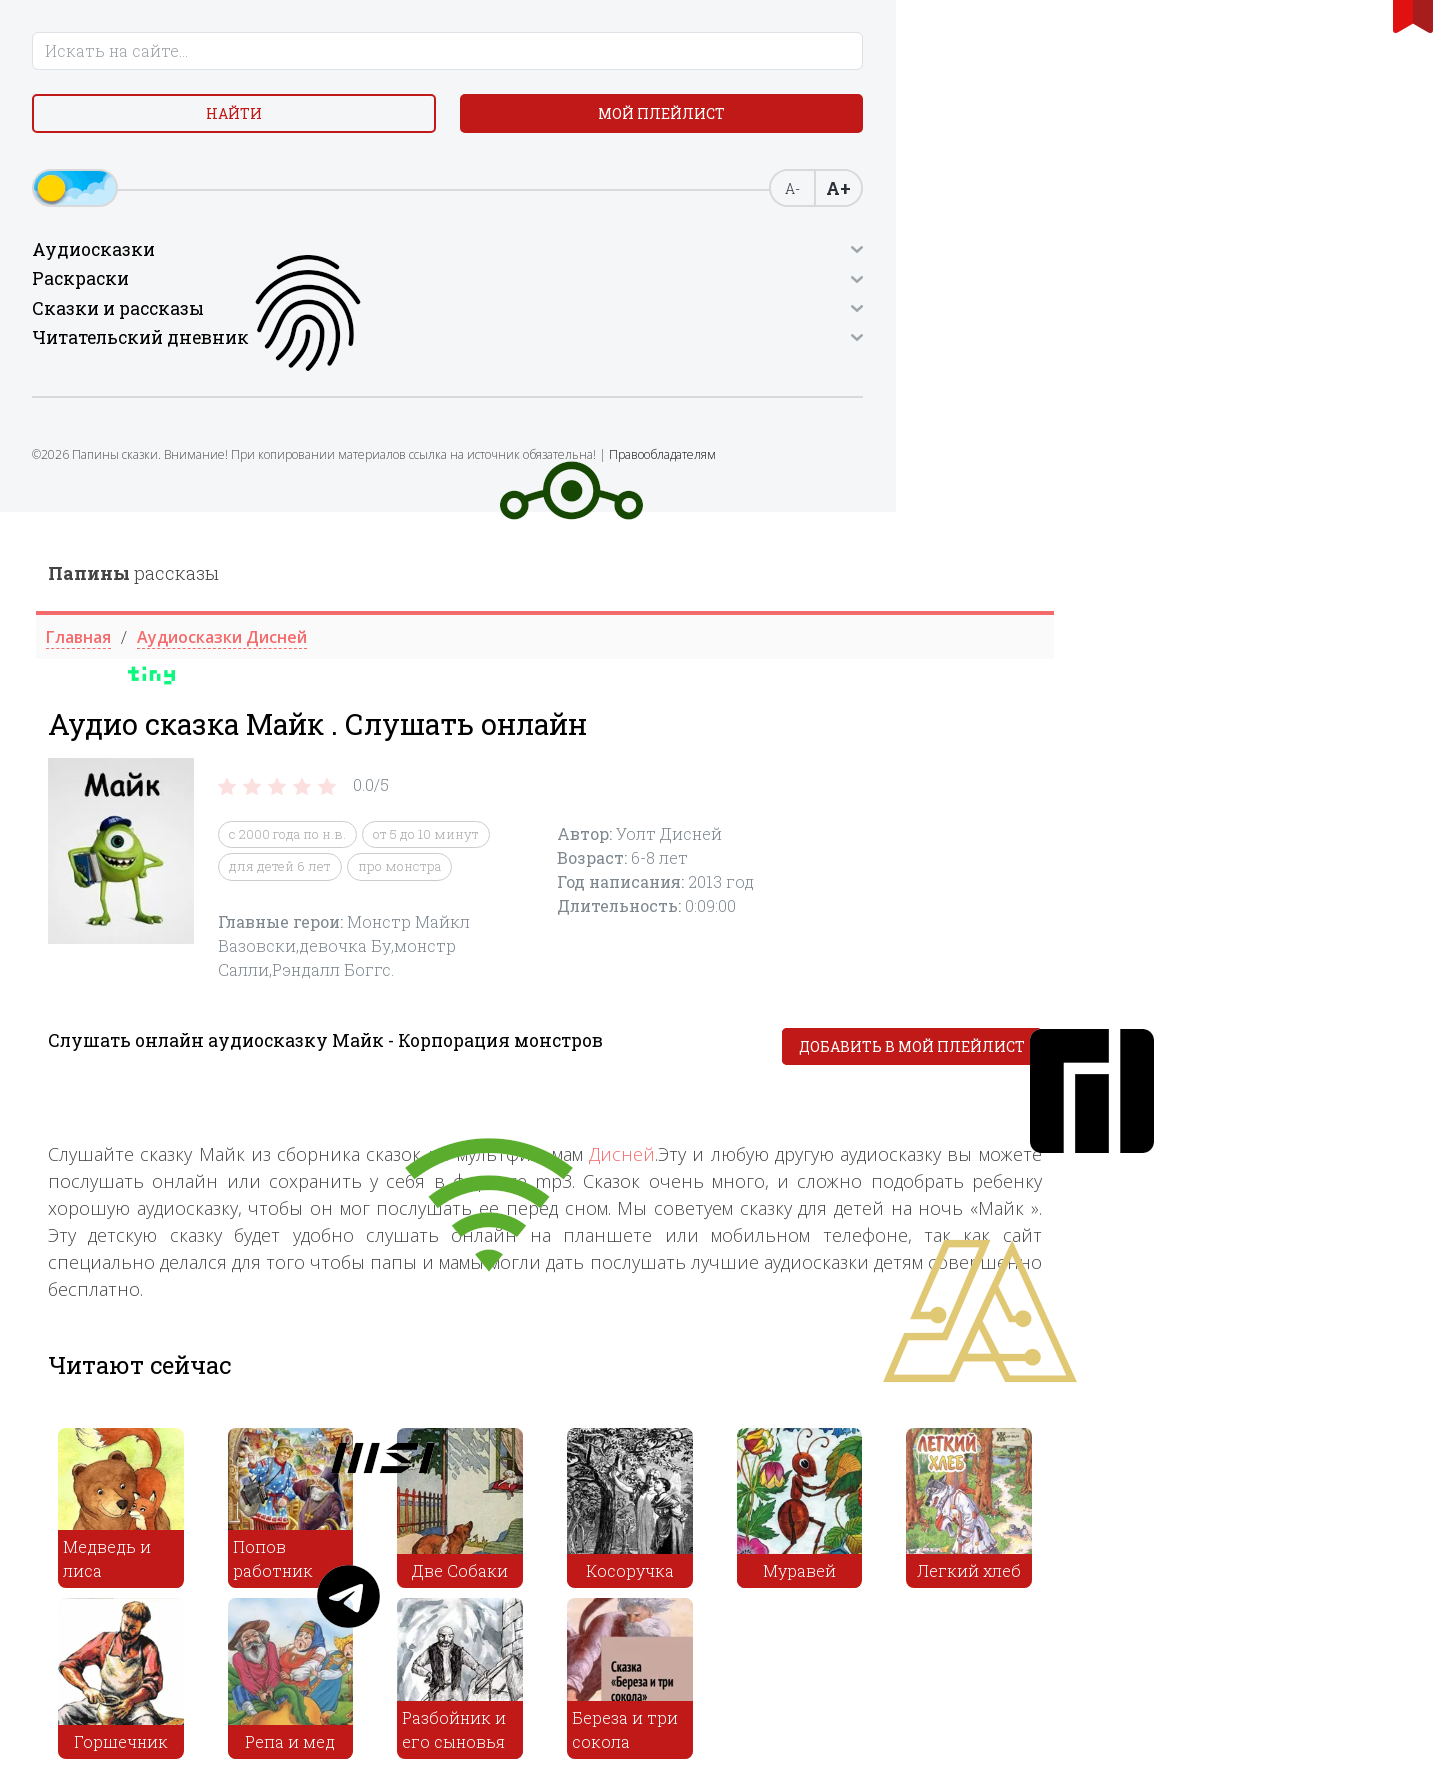  I want to click on tinygrad logo, so click(151, 675).